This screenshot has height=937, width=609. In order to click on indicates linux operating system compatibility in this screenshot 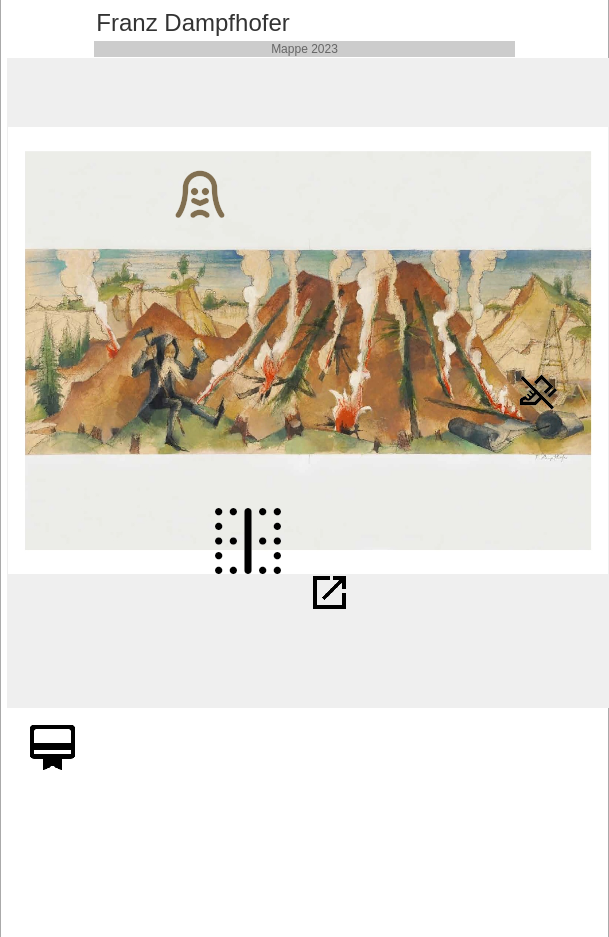, I will do `click(200, 197)`.